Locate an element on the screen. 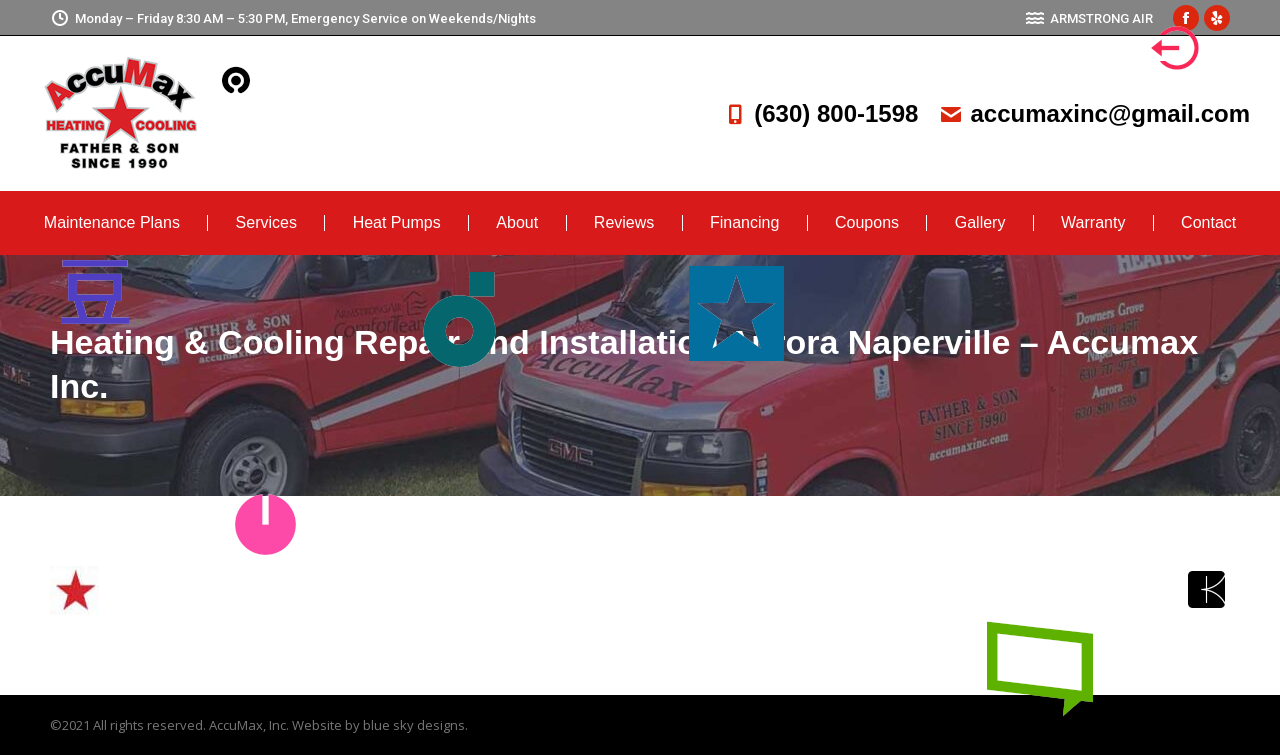 The image size is (1280, 755). open depositphotos stock image library is located at coordinates (459, 319).